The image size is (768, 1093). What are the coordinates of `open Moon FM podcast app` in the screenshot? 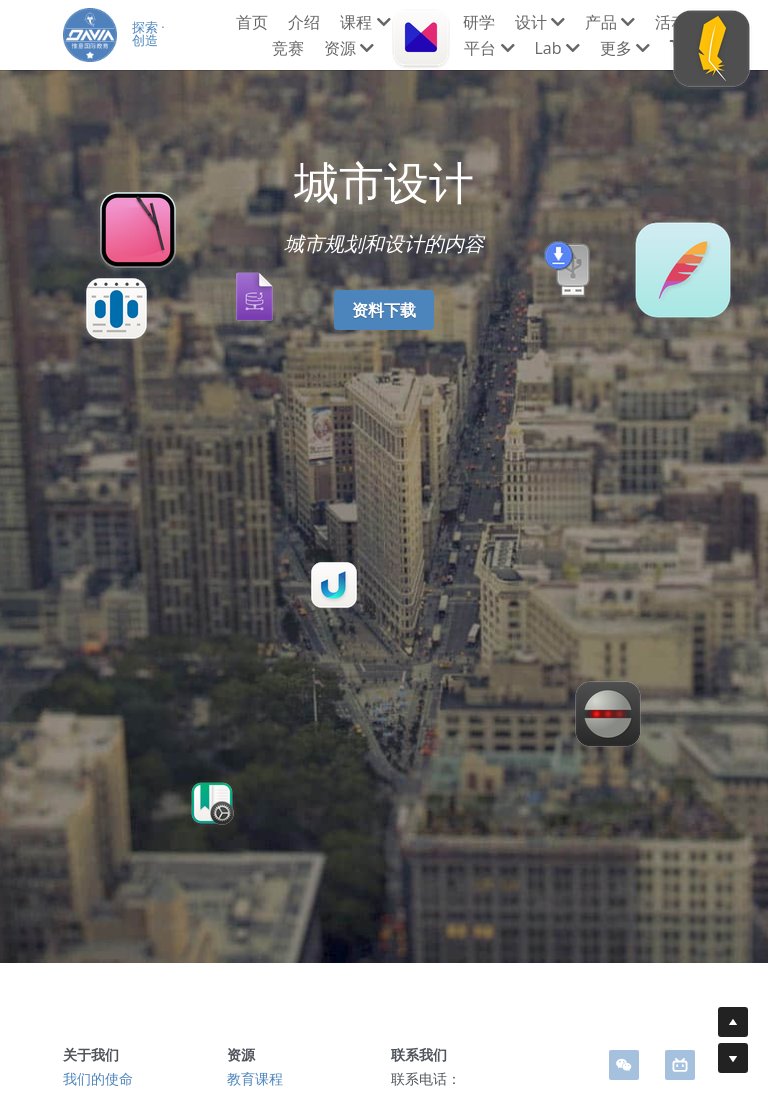 It's located at (421, 38).